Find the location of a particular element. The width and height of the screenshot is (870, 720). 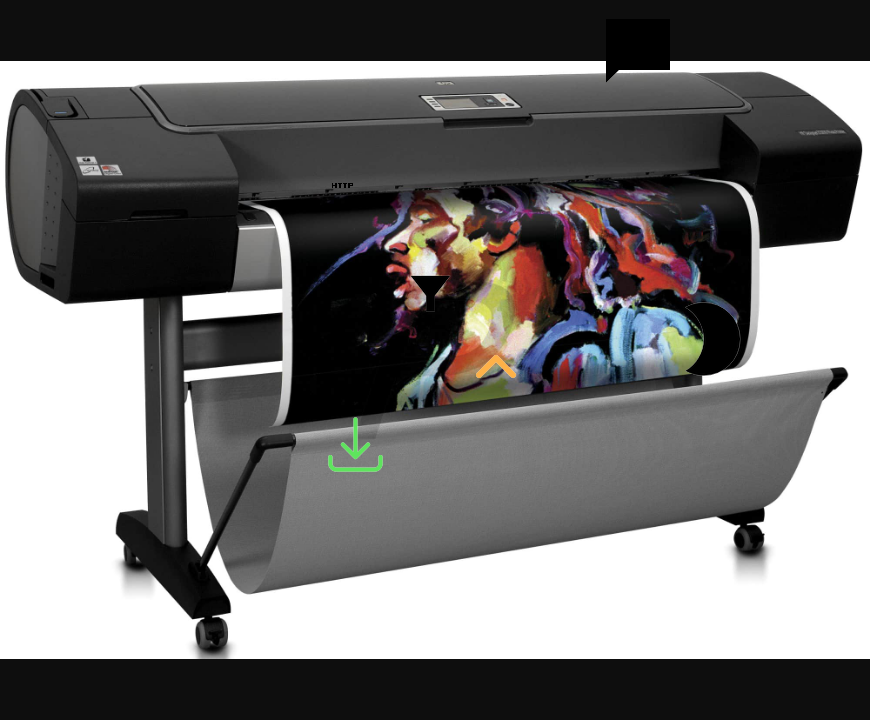

filter or sort list results is located at coordinates (430, 293).